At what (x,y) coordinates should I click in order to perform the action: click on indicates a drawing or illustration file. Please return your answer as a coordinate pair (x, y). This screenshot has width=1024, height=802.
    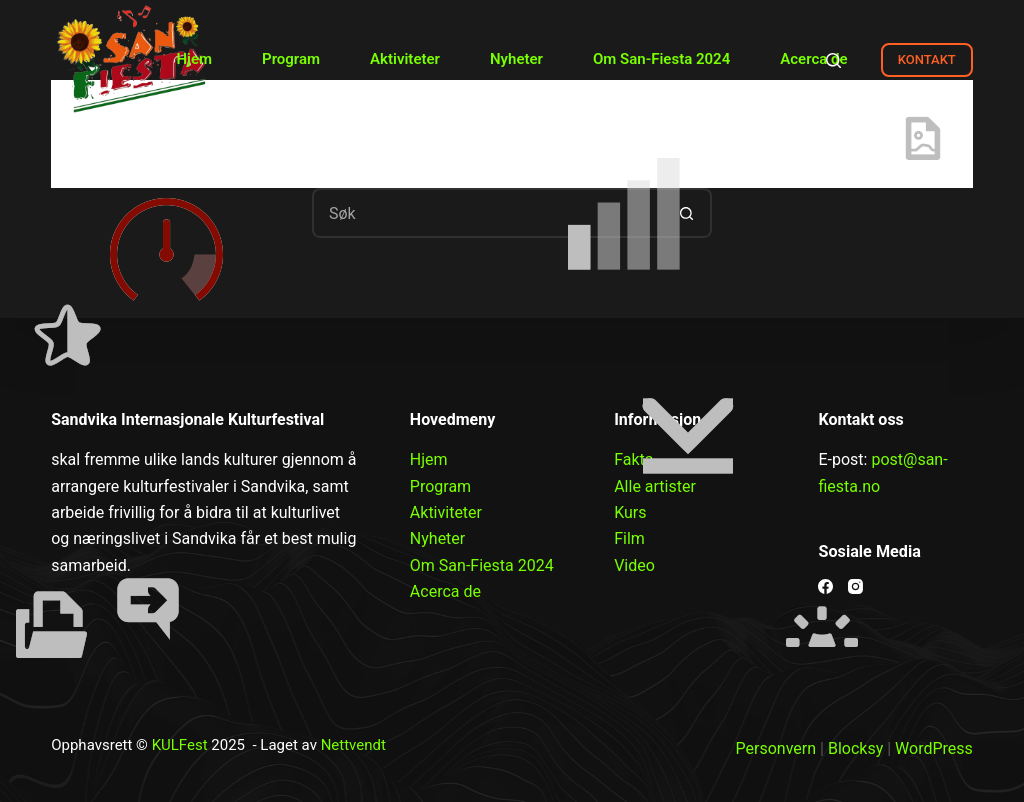
    Looking at the image, I should click on (923, 137).